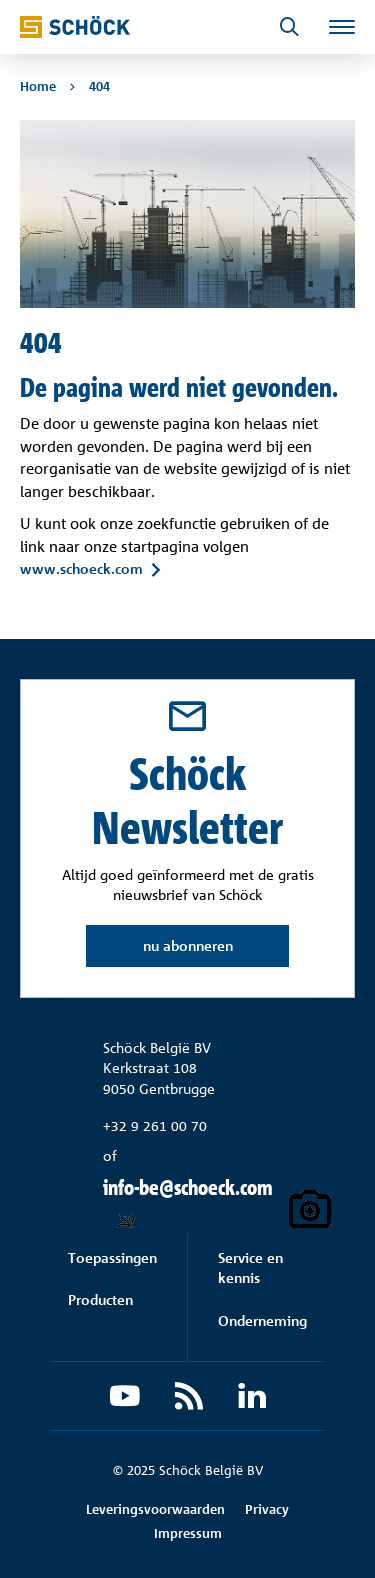  I want to click on mute voice narration or screen reader, so click(126, 1221).